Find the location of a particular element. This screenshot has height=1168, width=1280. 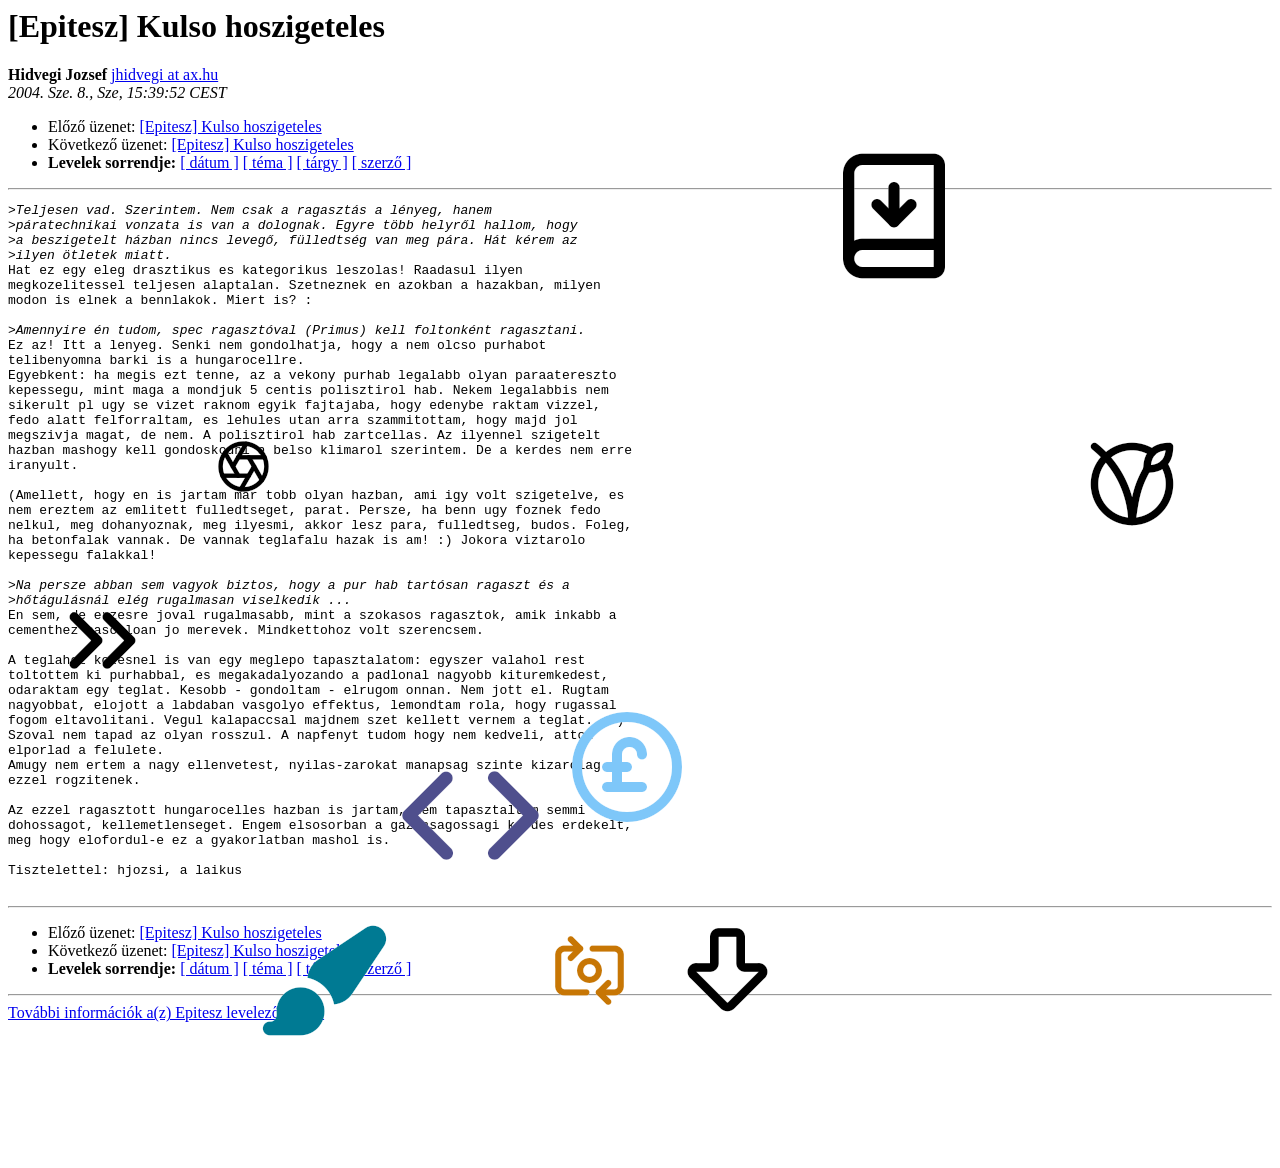

filter for vegan menu options is located at coordinates (1132, 484).